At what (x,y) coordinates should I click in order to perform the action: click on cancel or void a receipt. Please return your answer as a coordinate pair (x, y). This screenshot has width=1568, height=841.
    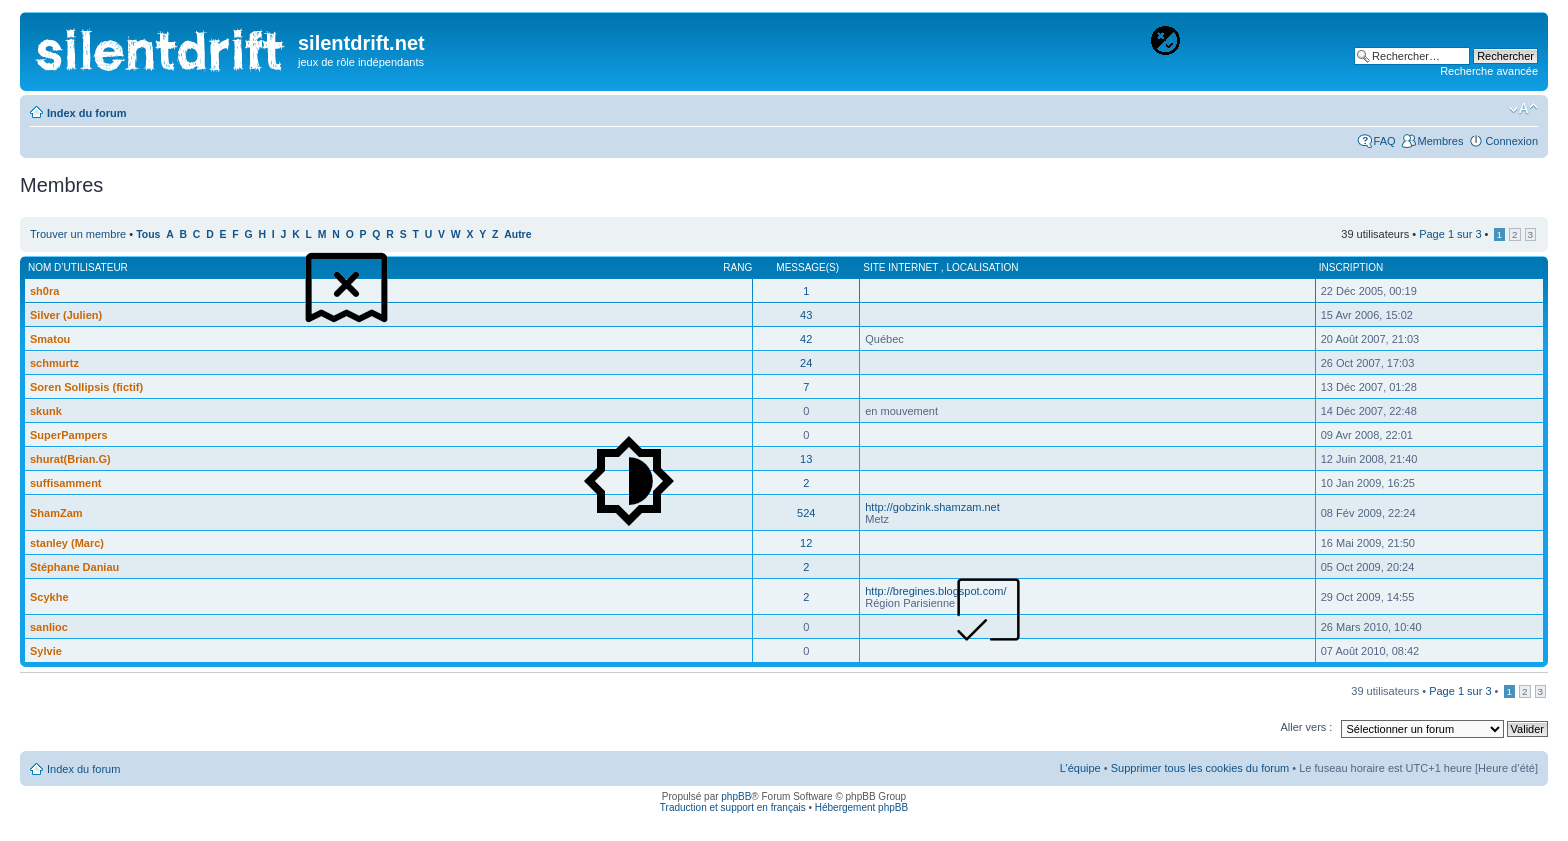
    Looking at the image, I should click on (346, 287).